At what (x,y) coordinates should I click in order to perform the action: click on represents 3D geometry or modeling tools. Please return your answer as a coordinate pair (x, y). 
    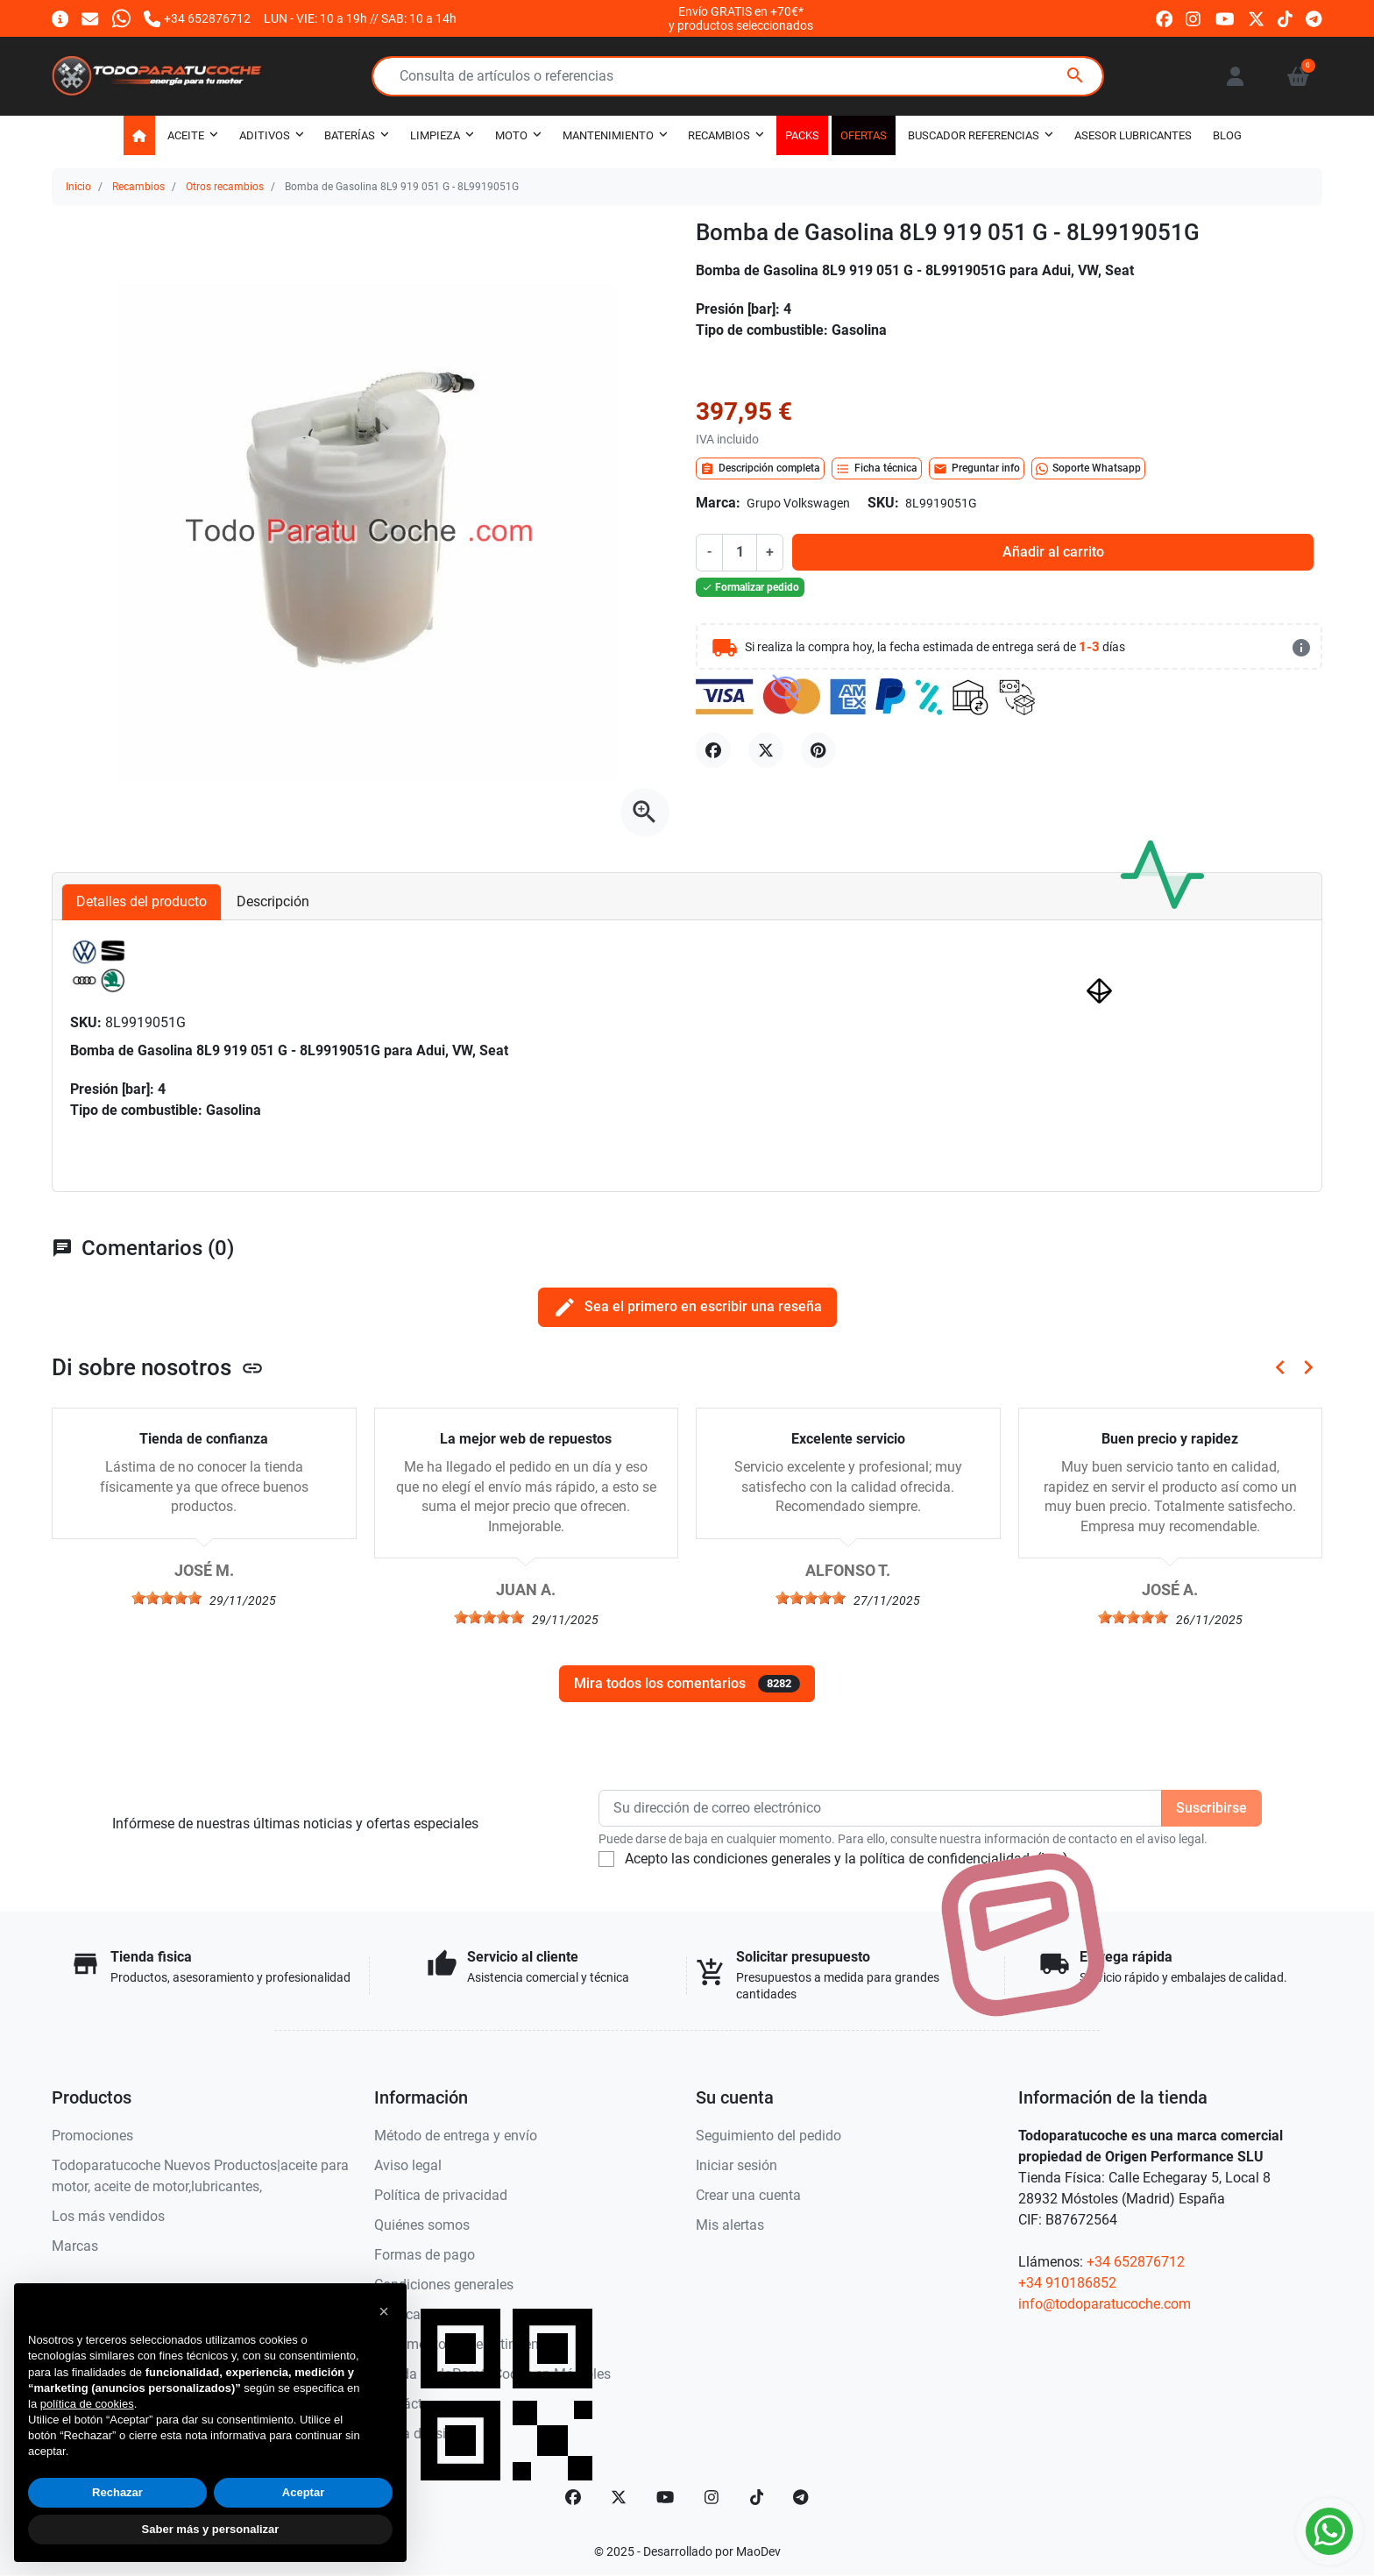
    Looking at the image, I should click on (1099, 990).